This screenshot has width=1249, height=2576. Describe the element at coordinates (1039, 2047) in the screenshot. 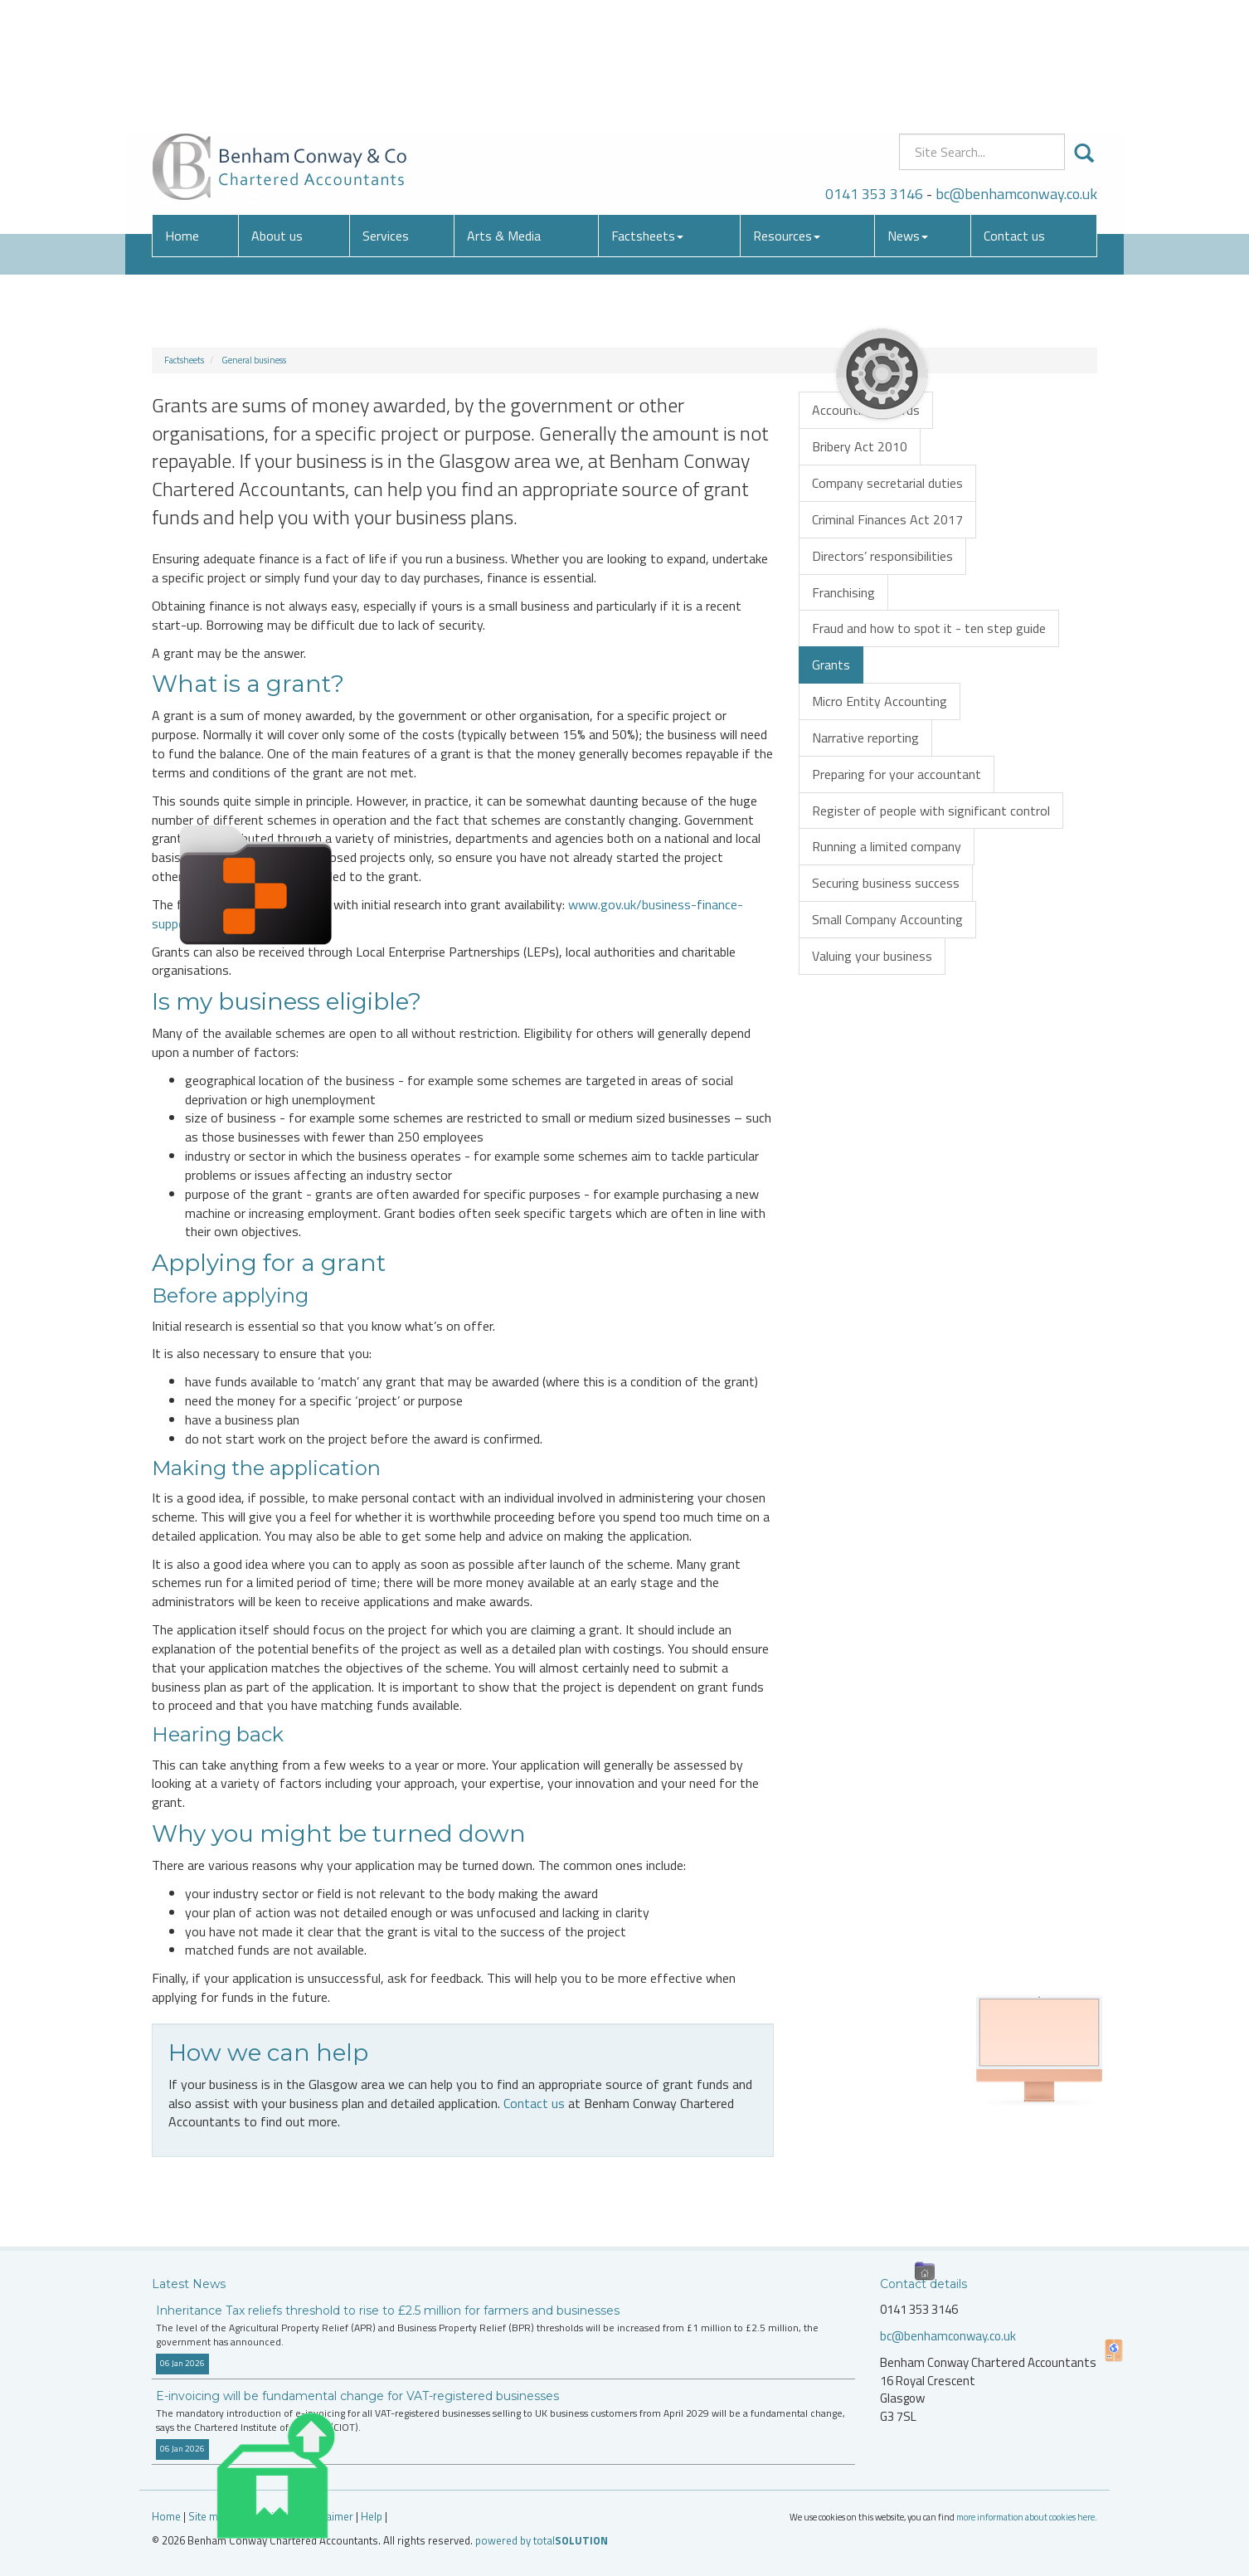

I see `represents an orange iMac device in system settings` at that location.